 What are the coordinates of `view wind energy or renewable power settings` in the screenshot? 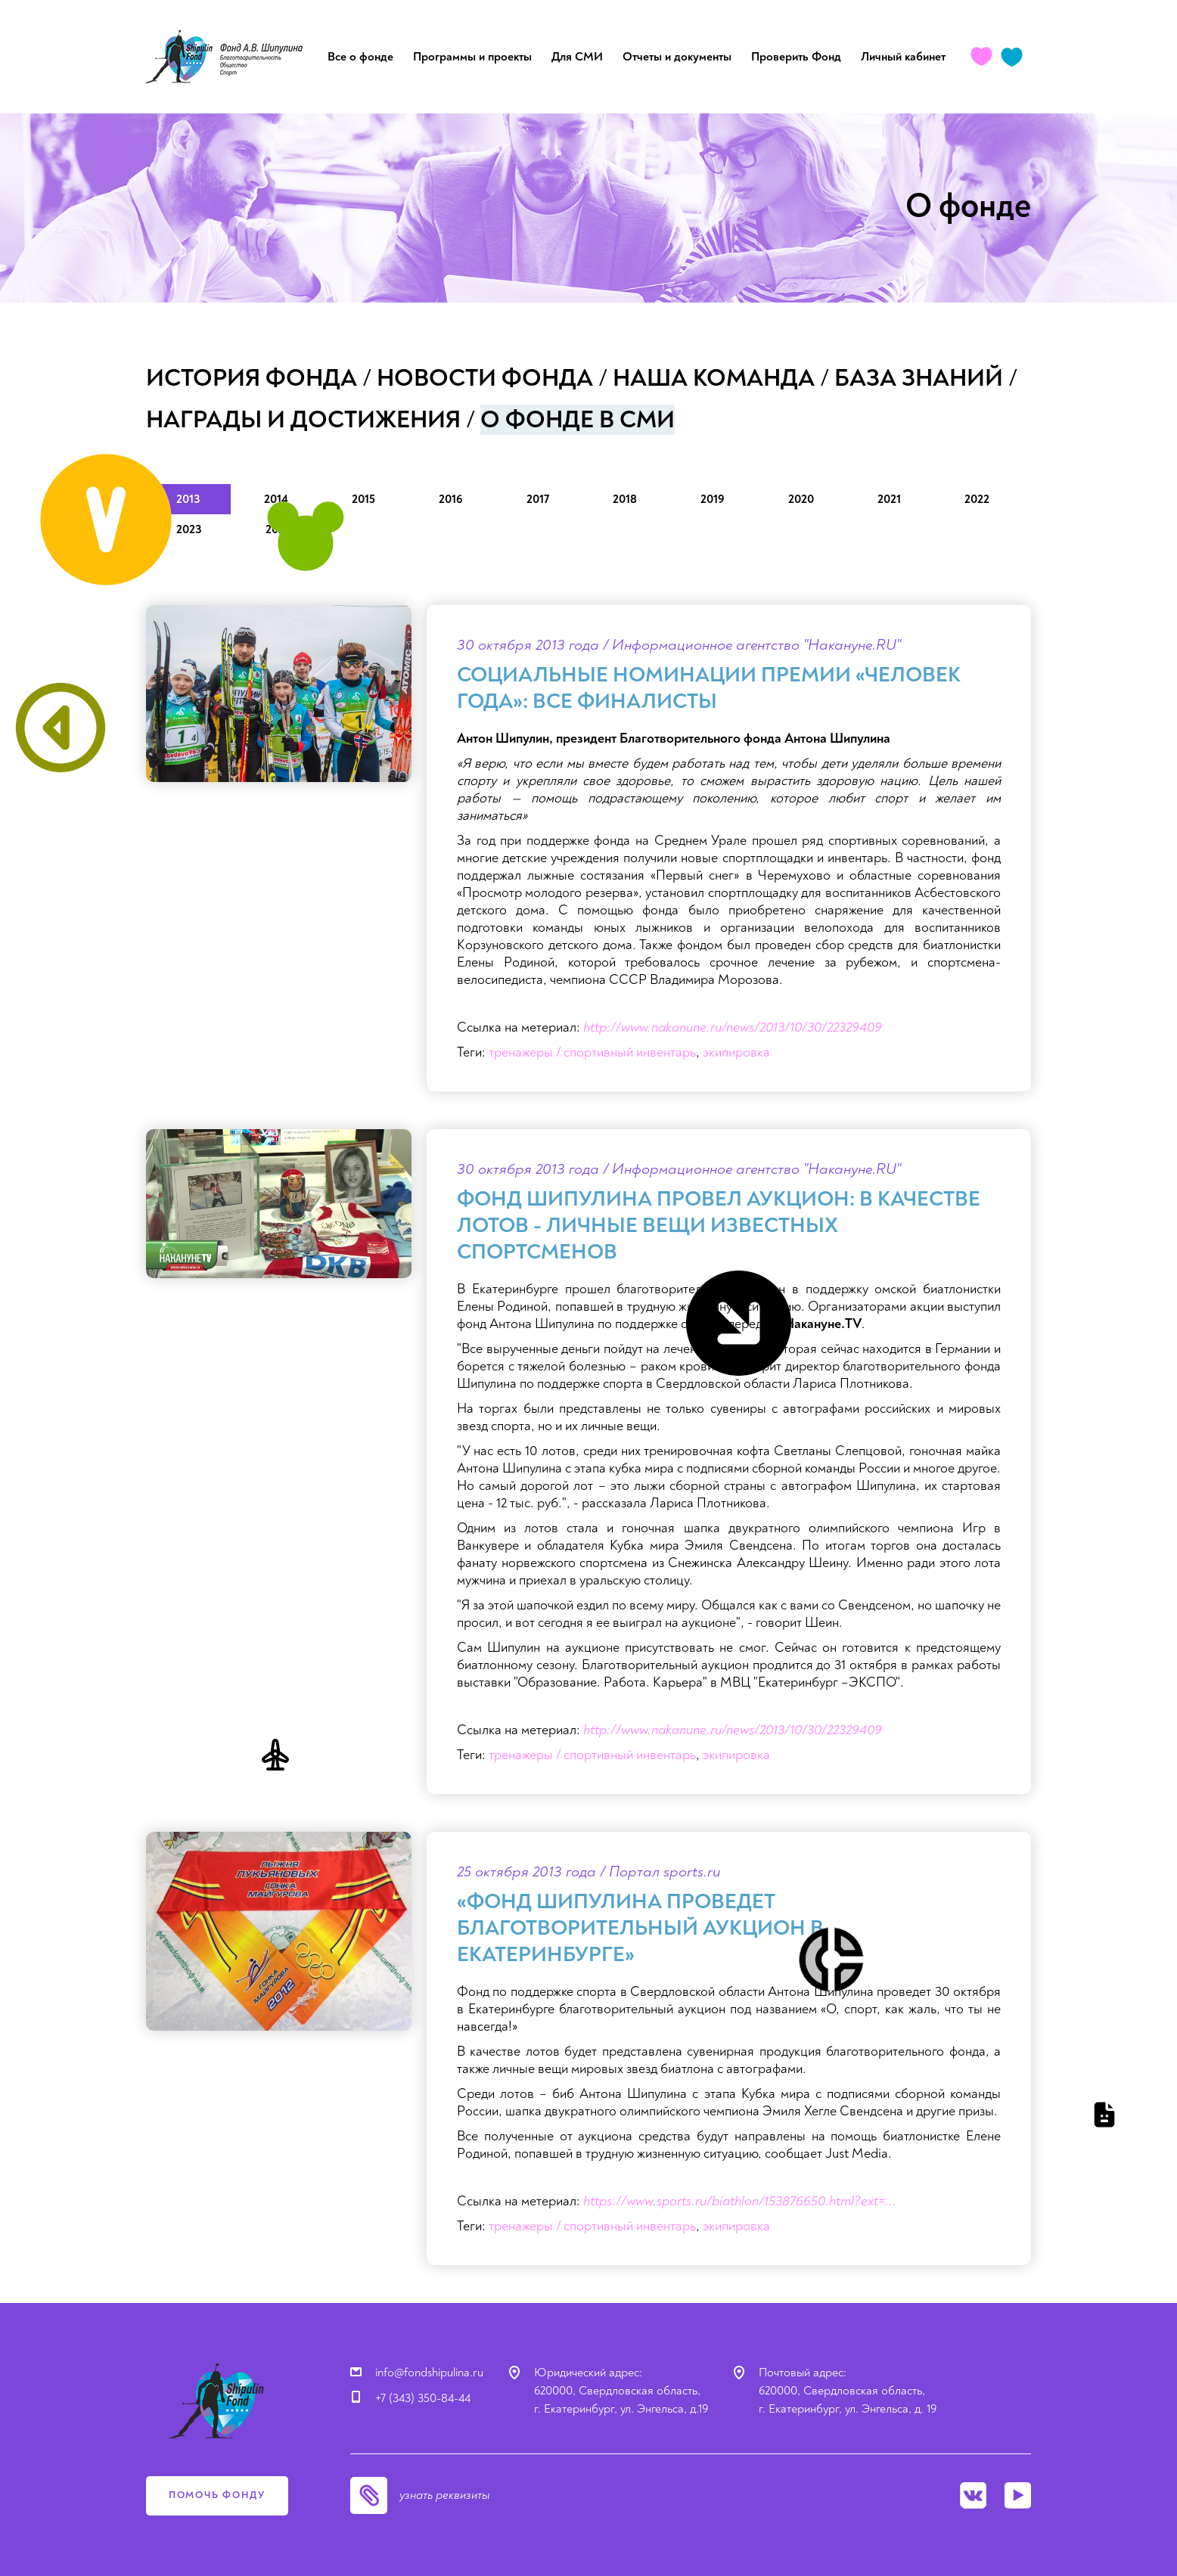 It's located at (275, 1755).